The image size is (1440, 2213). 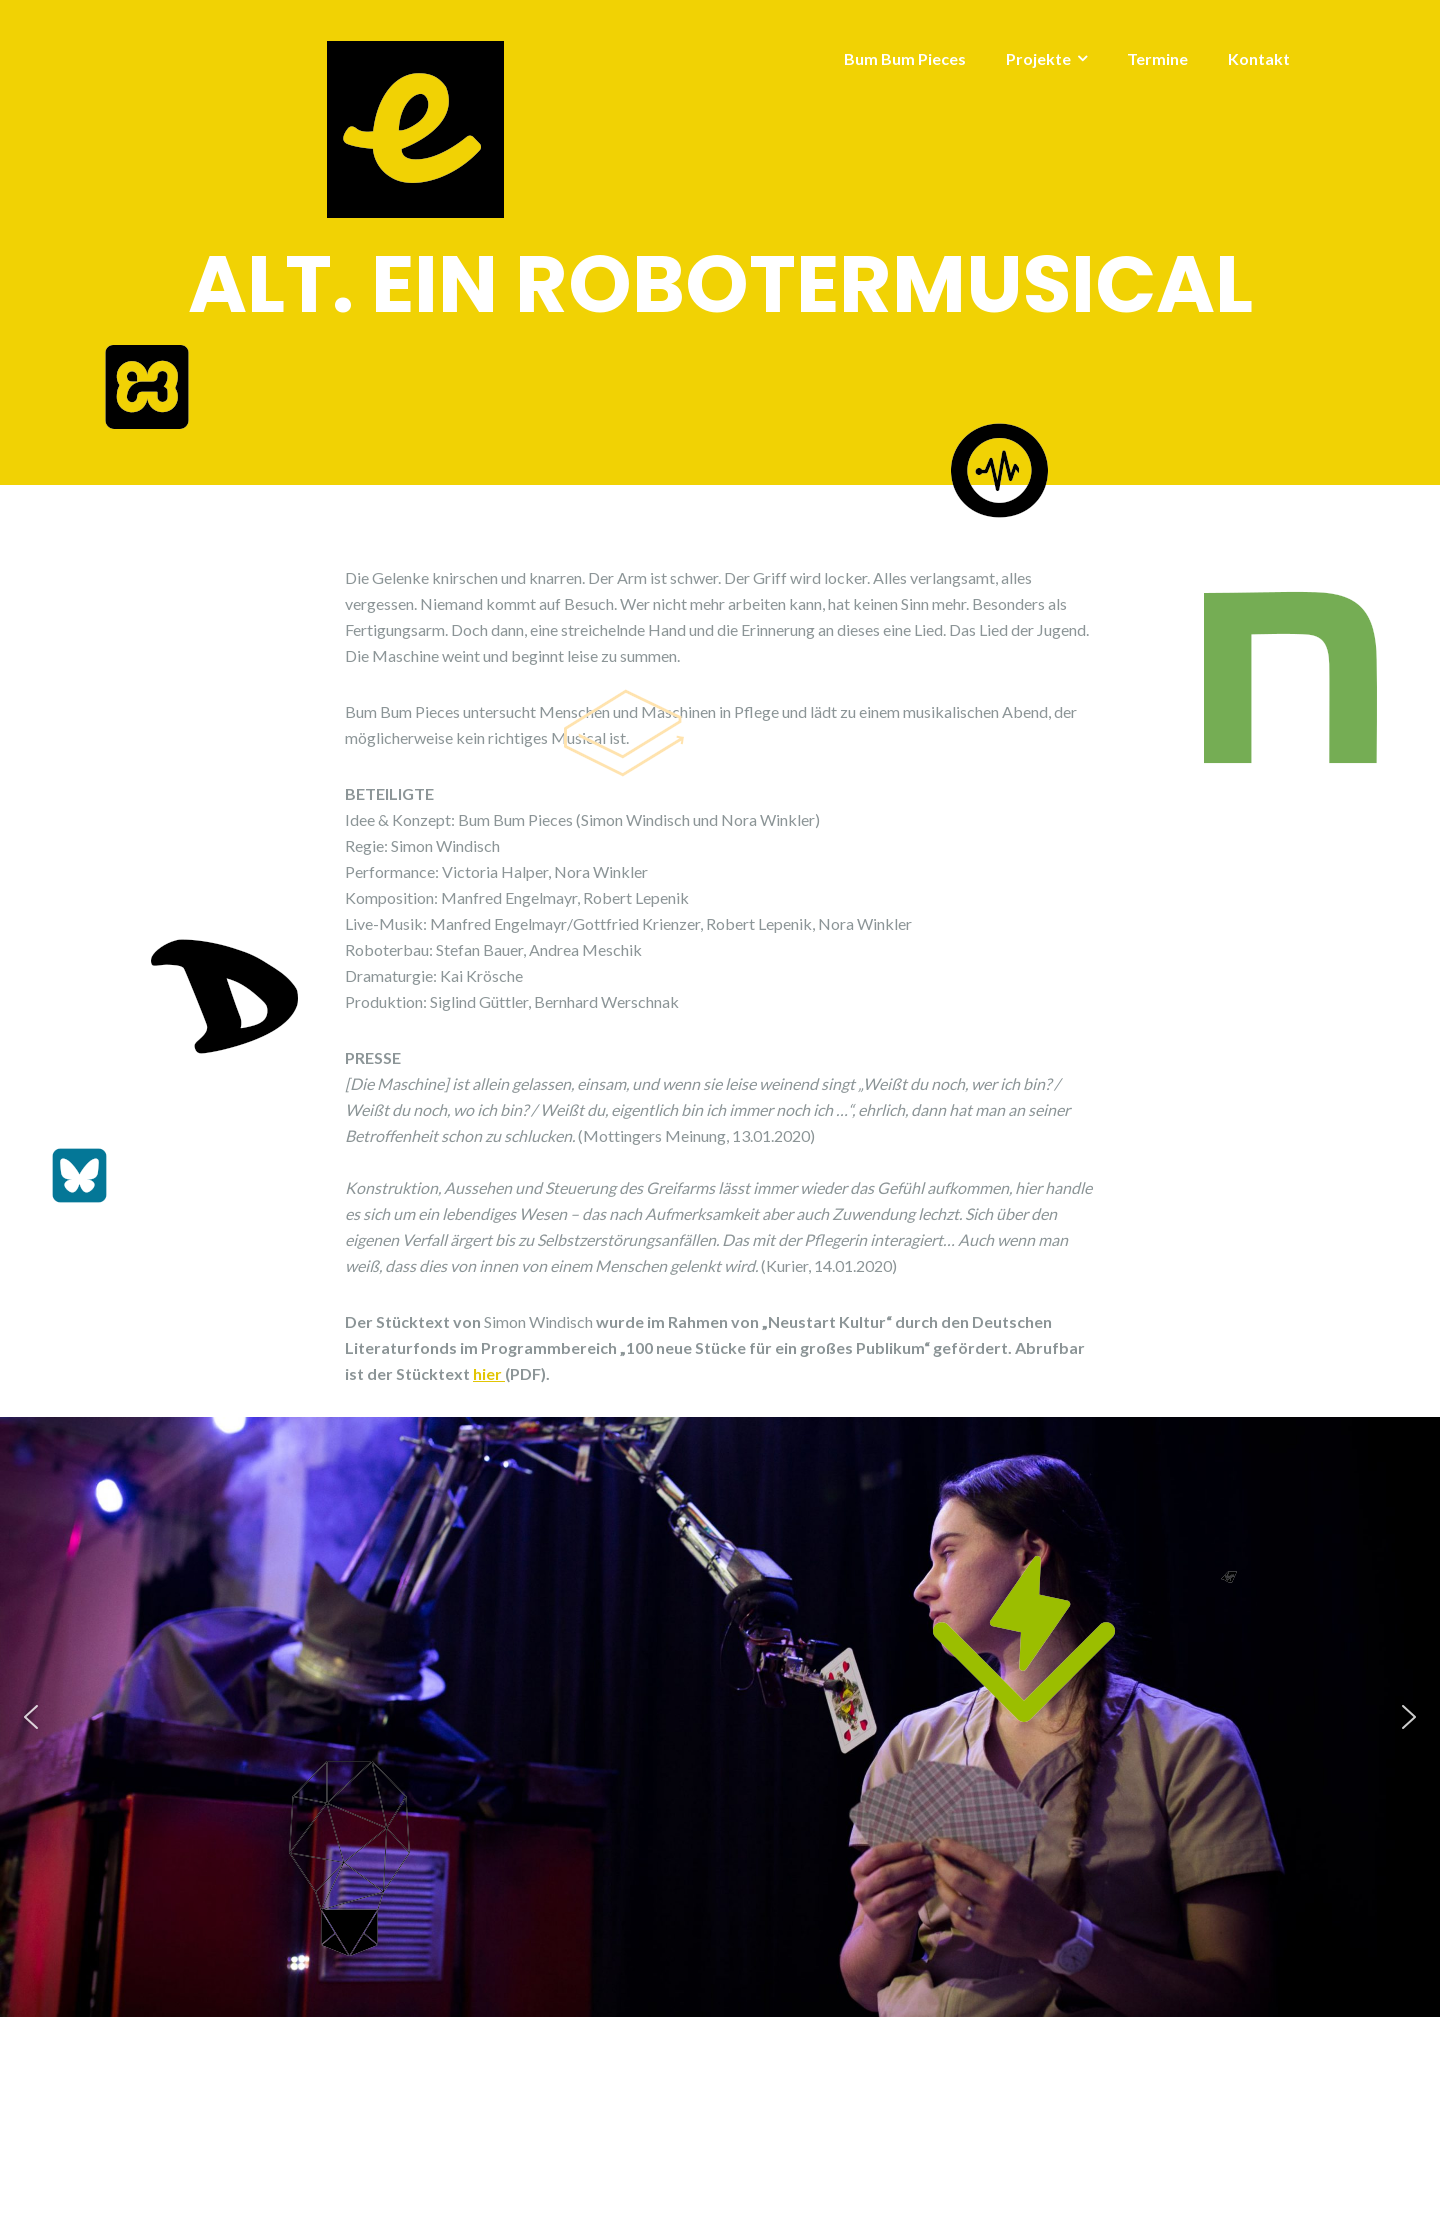 What do you see at coordinates (349, 1858) in the screenshot?
I see `open the minds social network app` at bounding box center [349, 1858].